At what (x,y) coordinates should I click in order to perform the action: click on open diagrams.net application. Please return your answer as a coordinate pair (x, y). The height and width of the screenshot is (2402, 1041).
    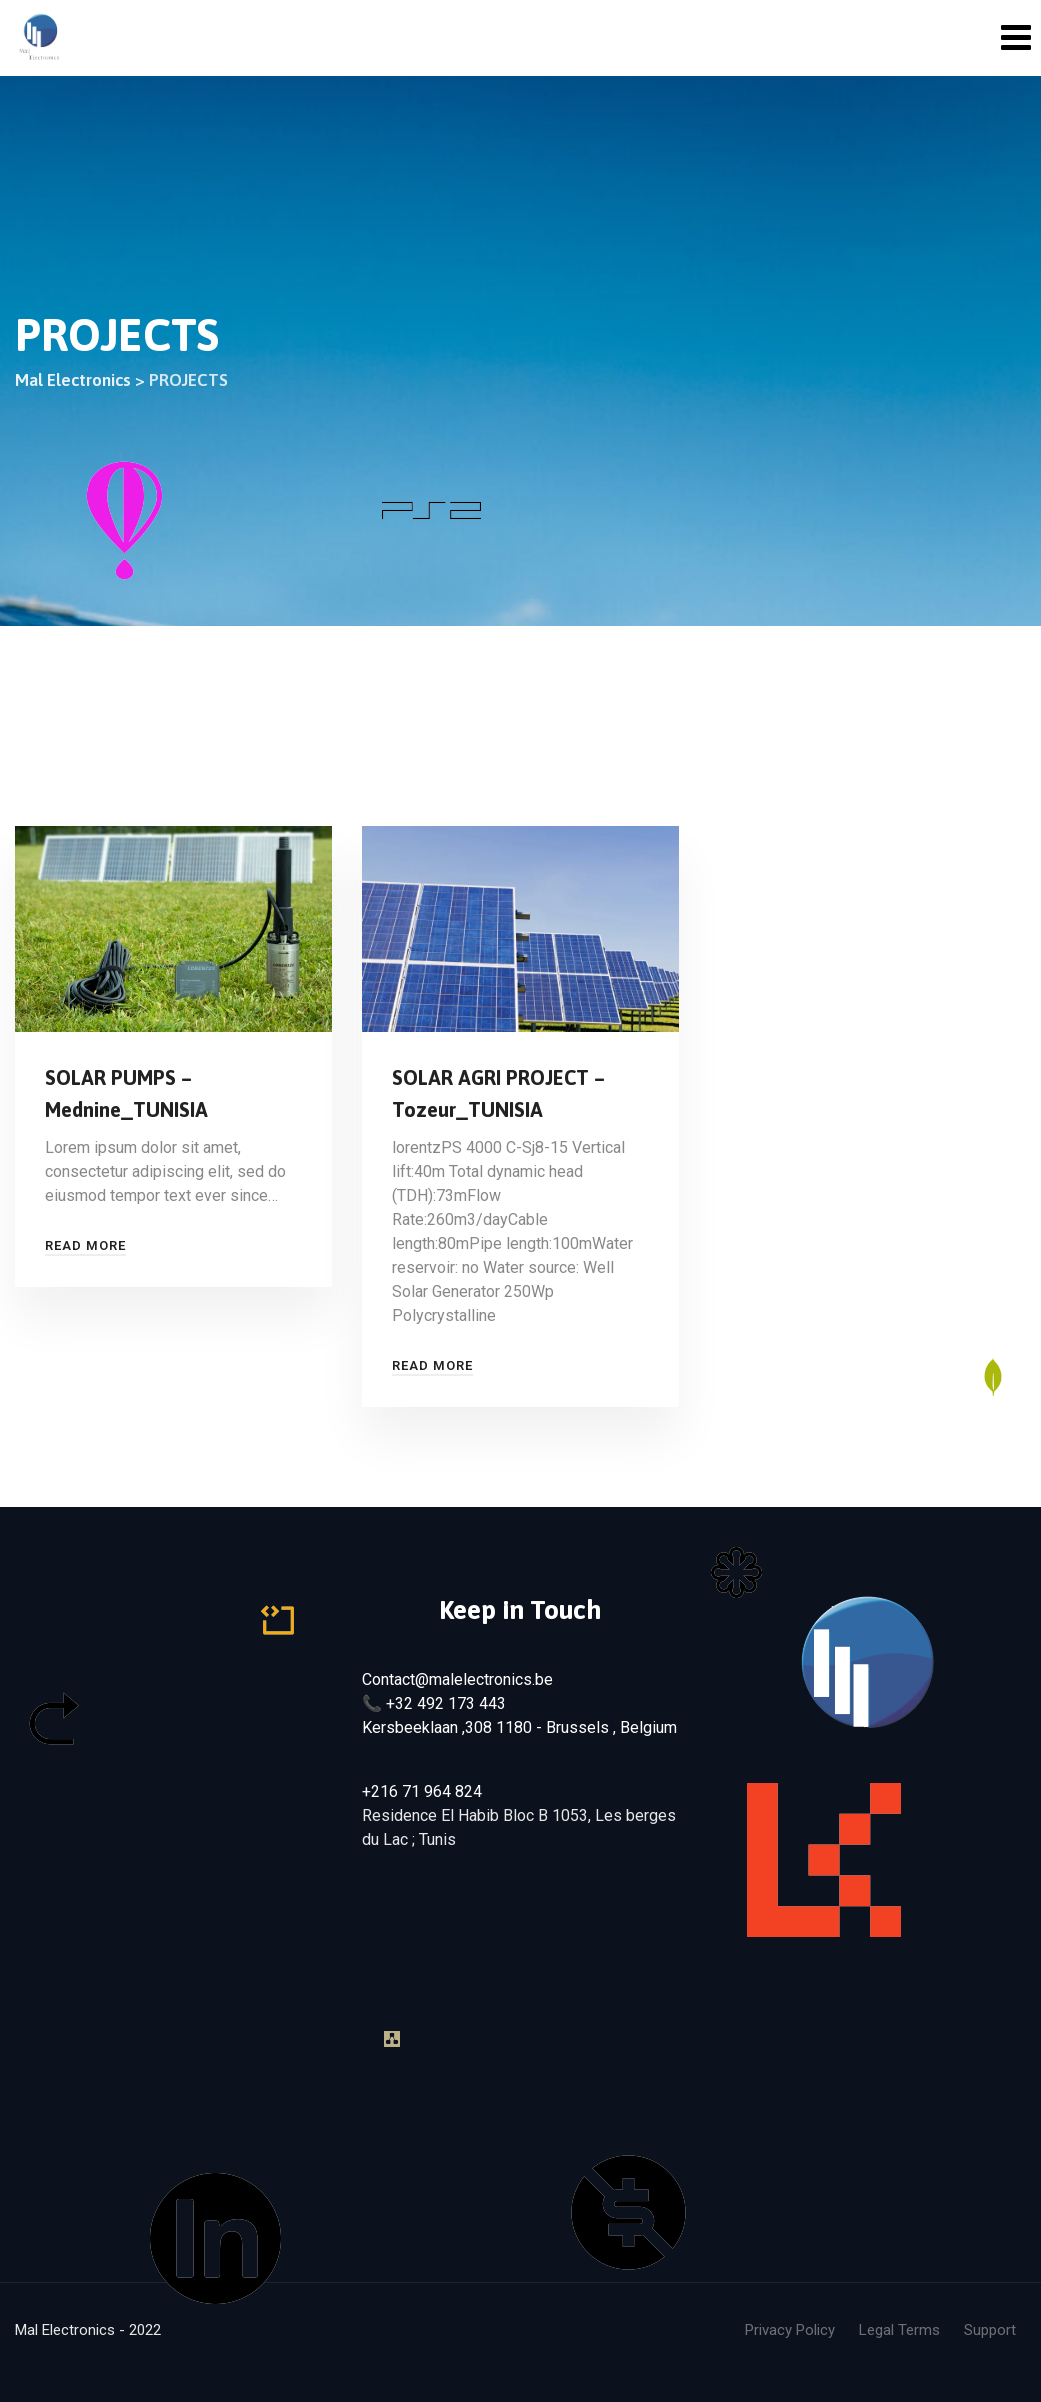
    Looking at the image, I should click on (392, 2039).